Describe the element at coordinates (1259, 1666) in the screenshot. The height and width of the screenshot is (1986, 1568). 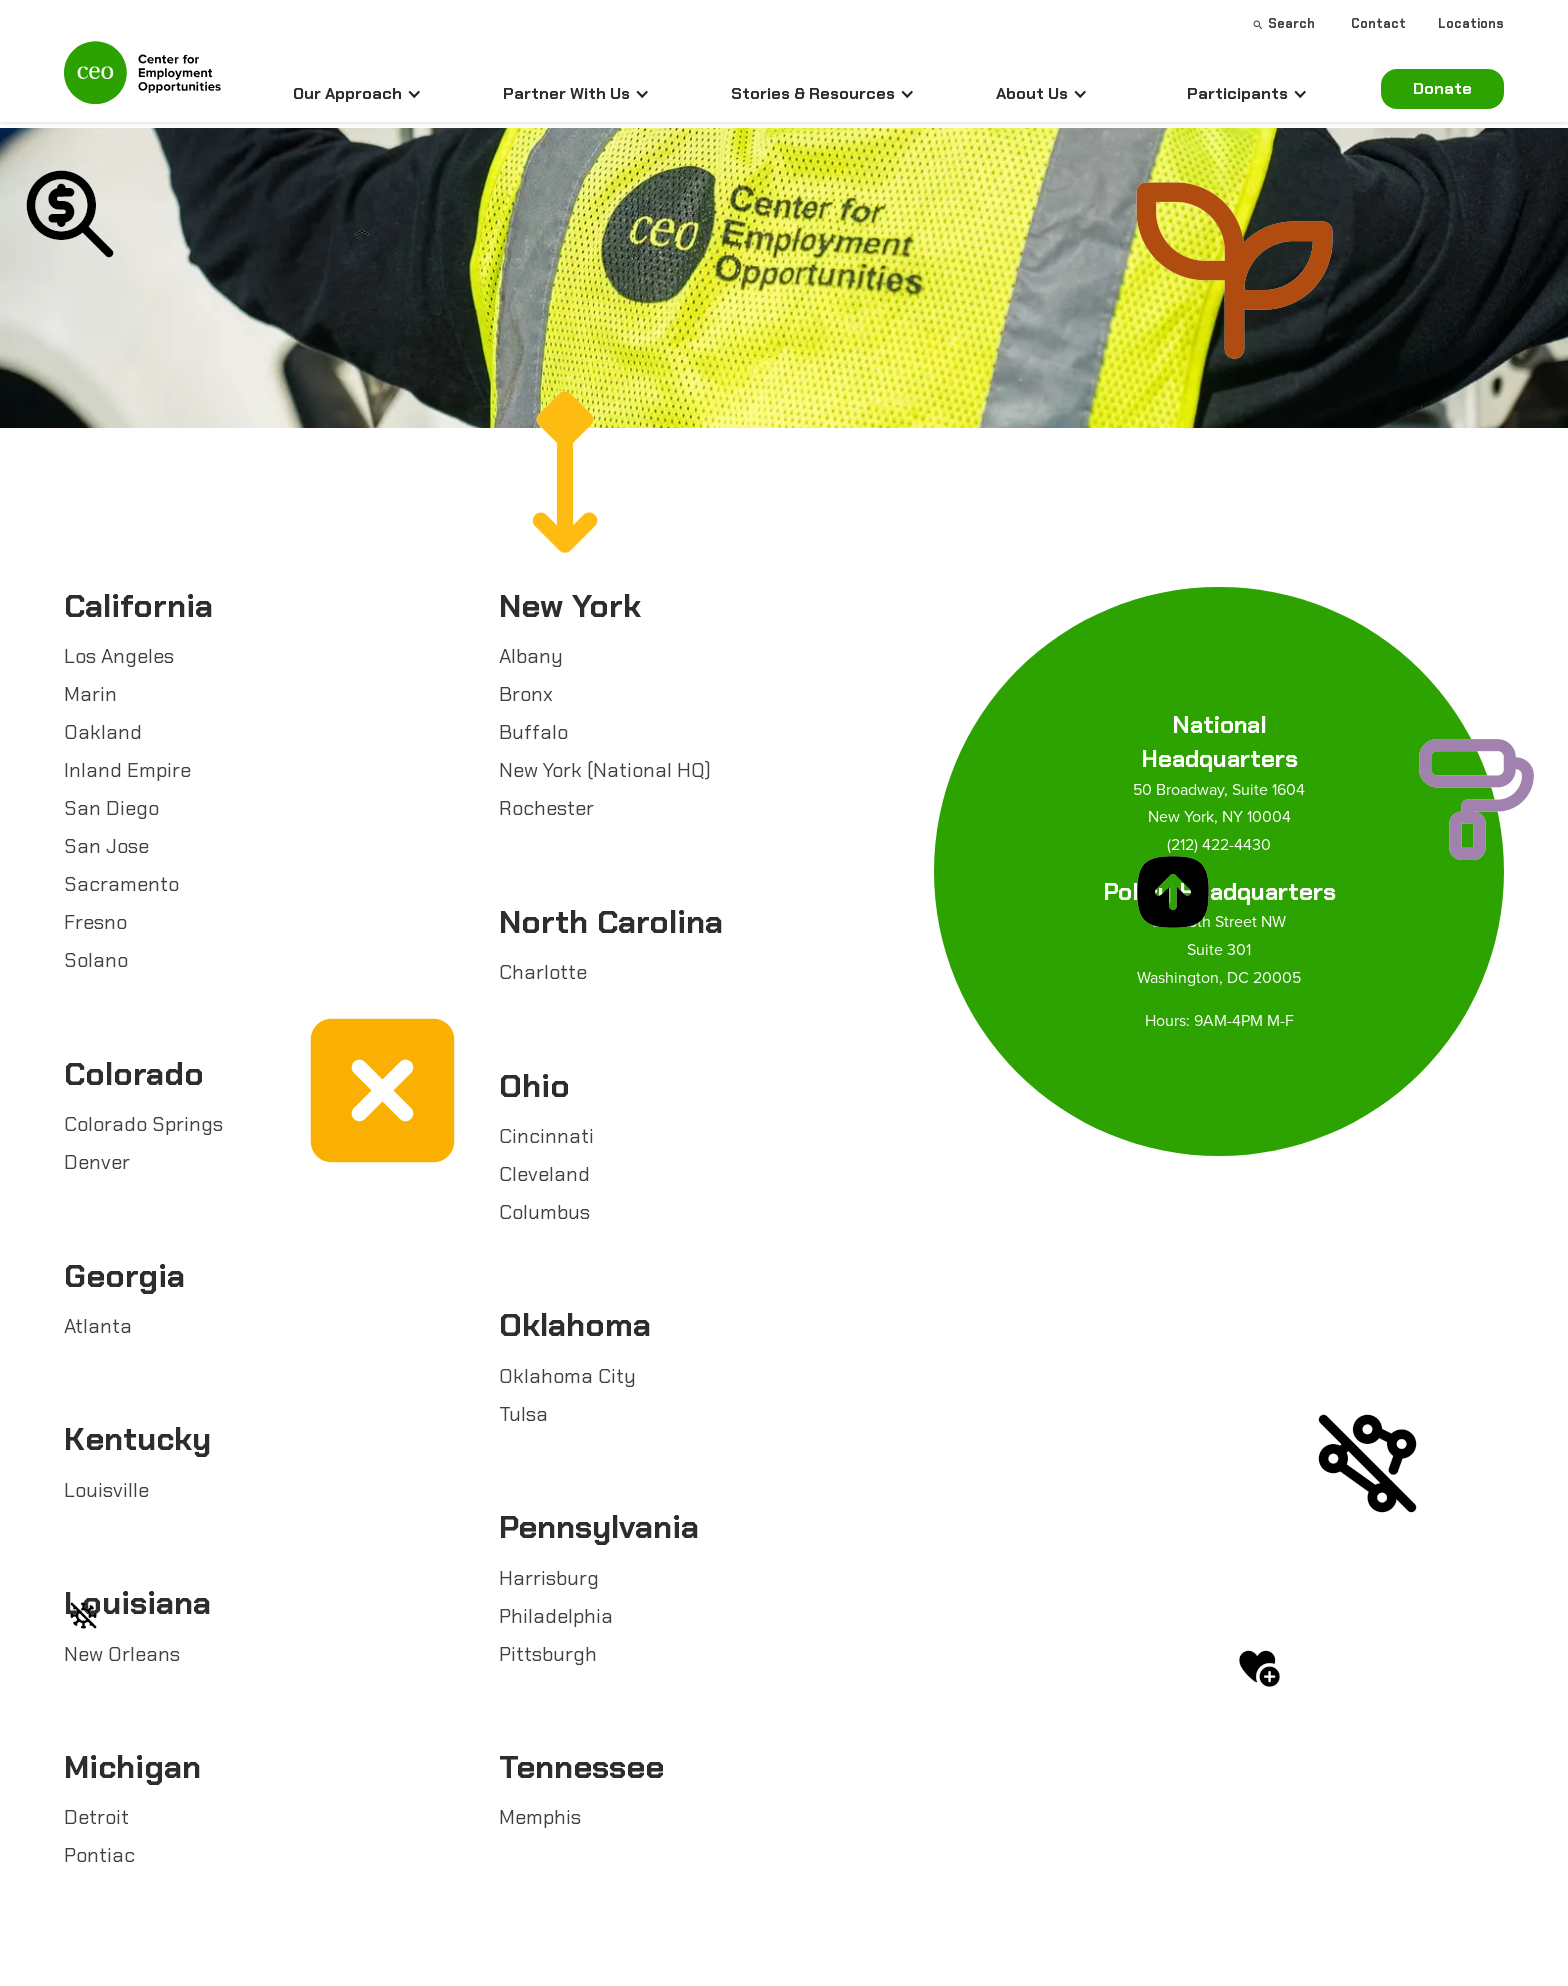
I see `add to favorites` at that location.